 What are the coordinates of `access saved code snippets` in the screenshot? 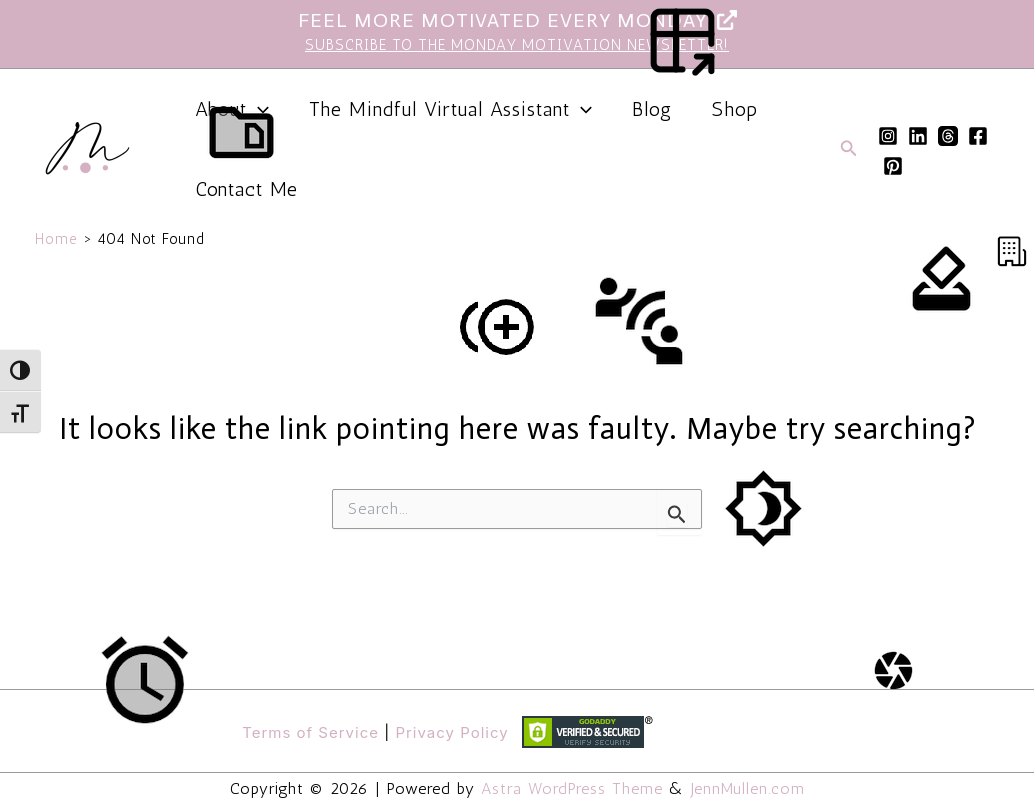 It's located at (241, 132).